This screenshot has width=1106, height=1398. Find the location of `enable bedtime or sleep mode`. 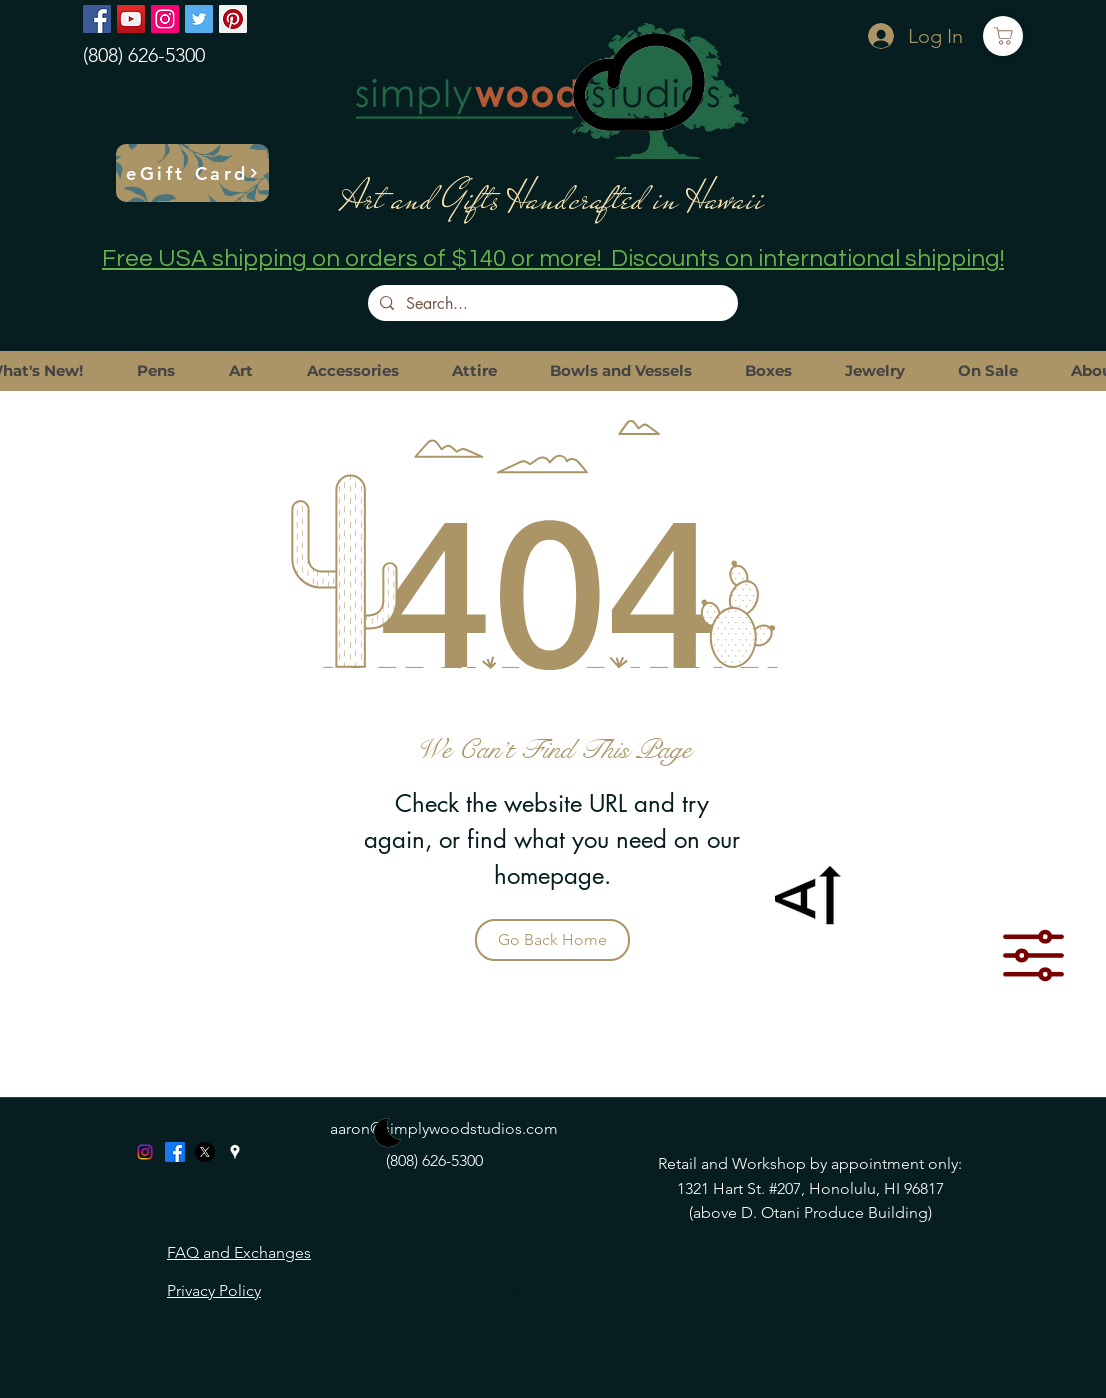

enable bedtime or sleep mode is located at coordinates (388, 1132).